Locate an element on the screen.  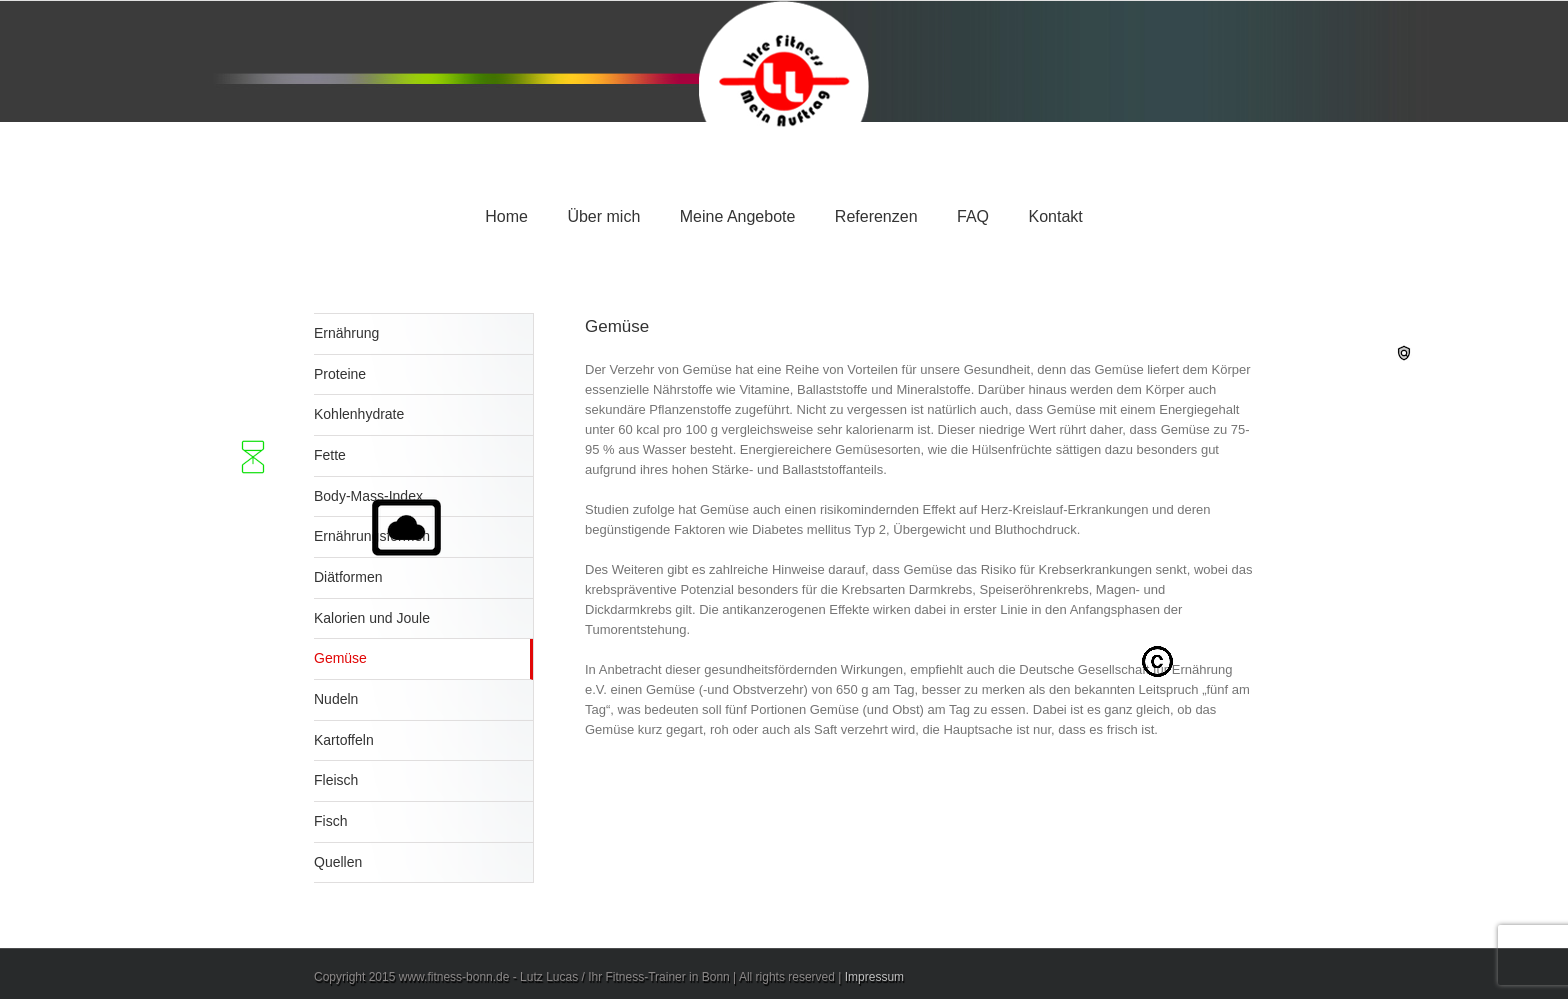
view privacy policy or terms is located at coordinates (1404, 353).